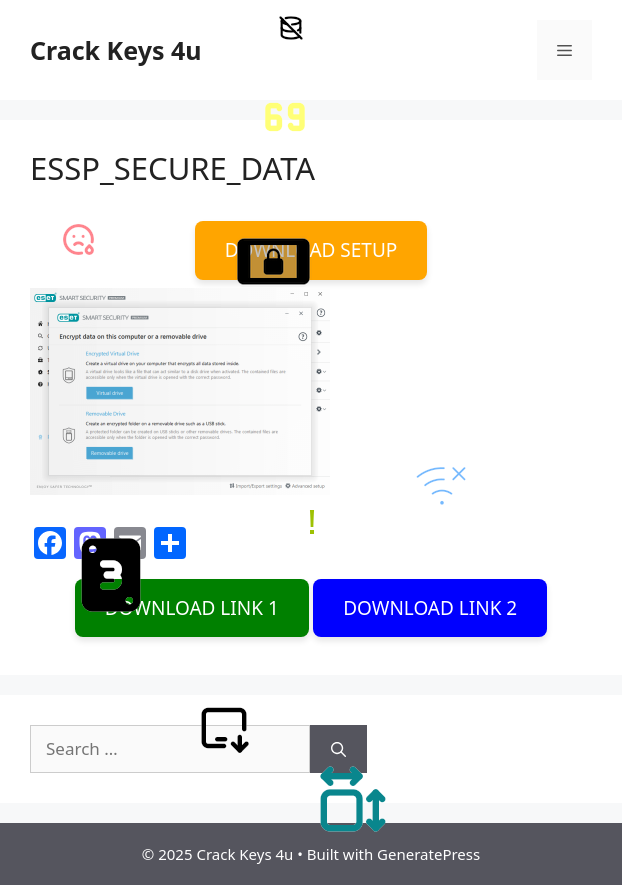  I want to click on displays the number 69 as a label or badge, so click(285, 117).